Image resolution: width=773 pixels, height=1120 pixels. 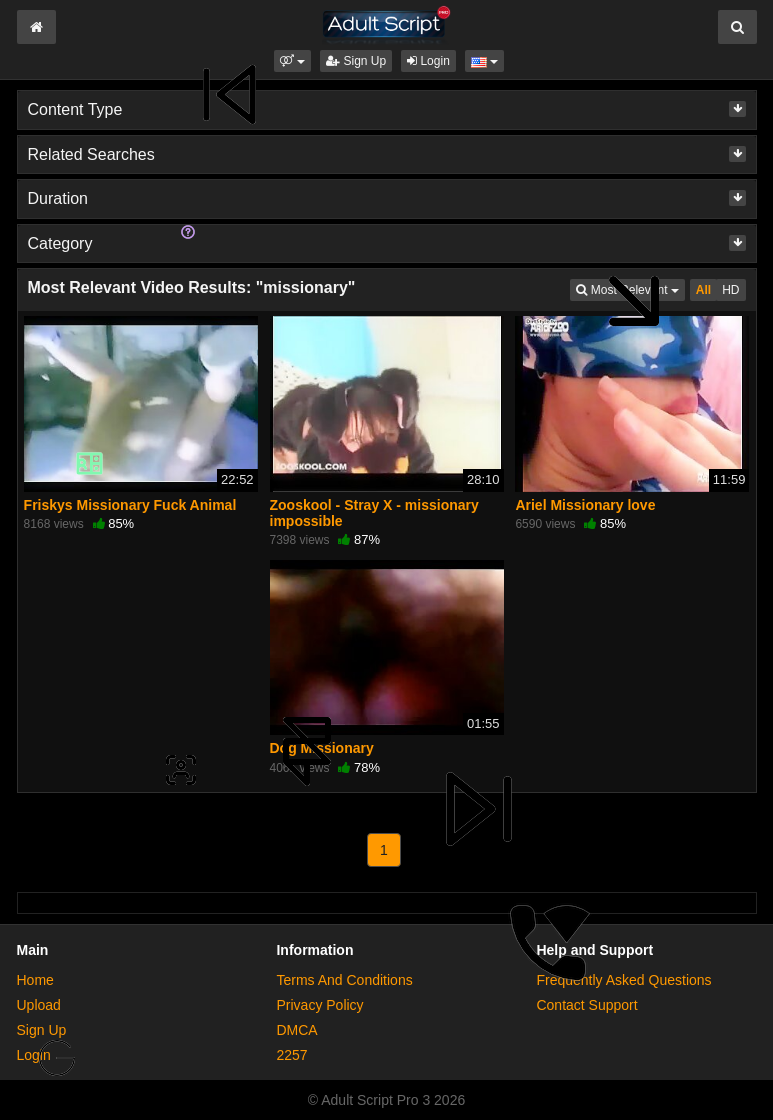 I want to click on open Framer app, so click(x=307, y=750).